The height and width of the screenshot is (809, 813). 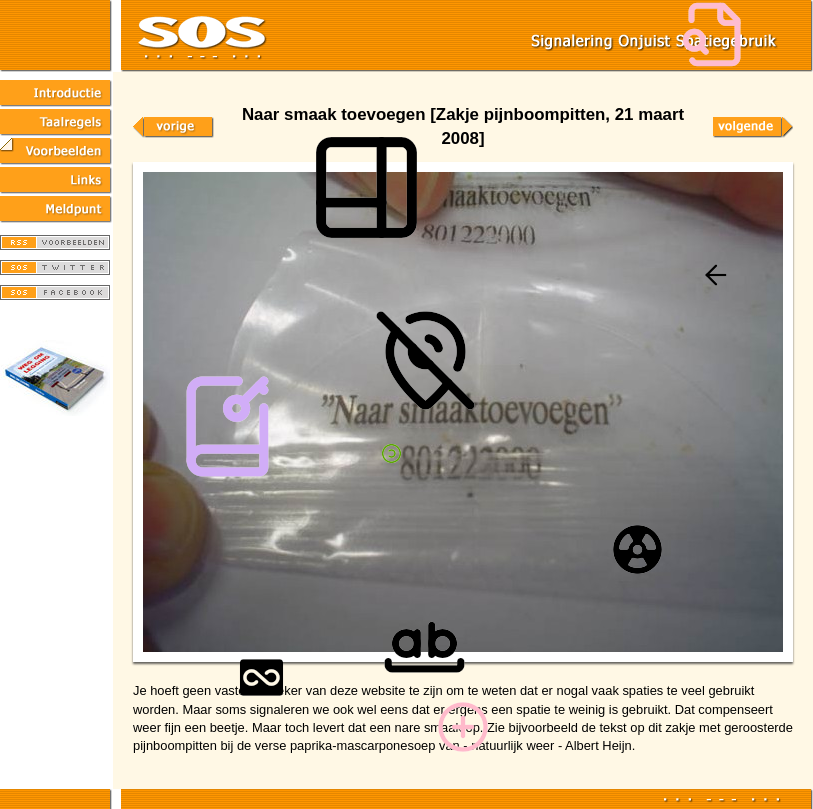 I want to click on indicates radioactive or hazardous material warning, so click(x=637, y=549).